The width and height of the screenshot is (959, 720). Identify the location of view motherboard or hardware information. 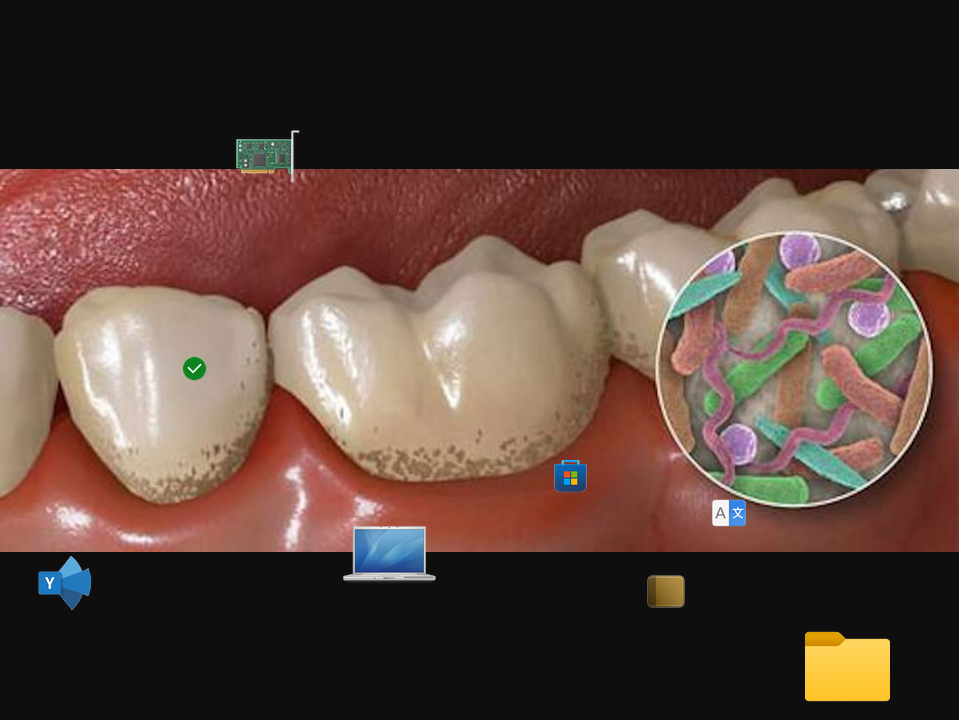
(267, 156).